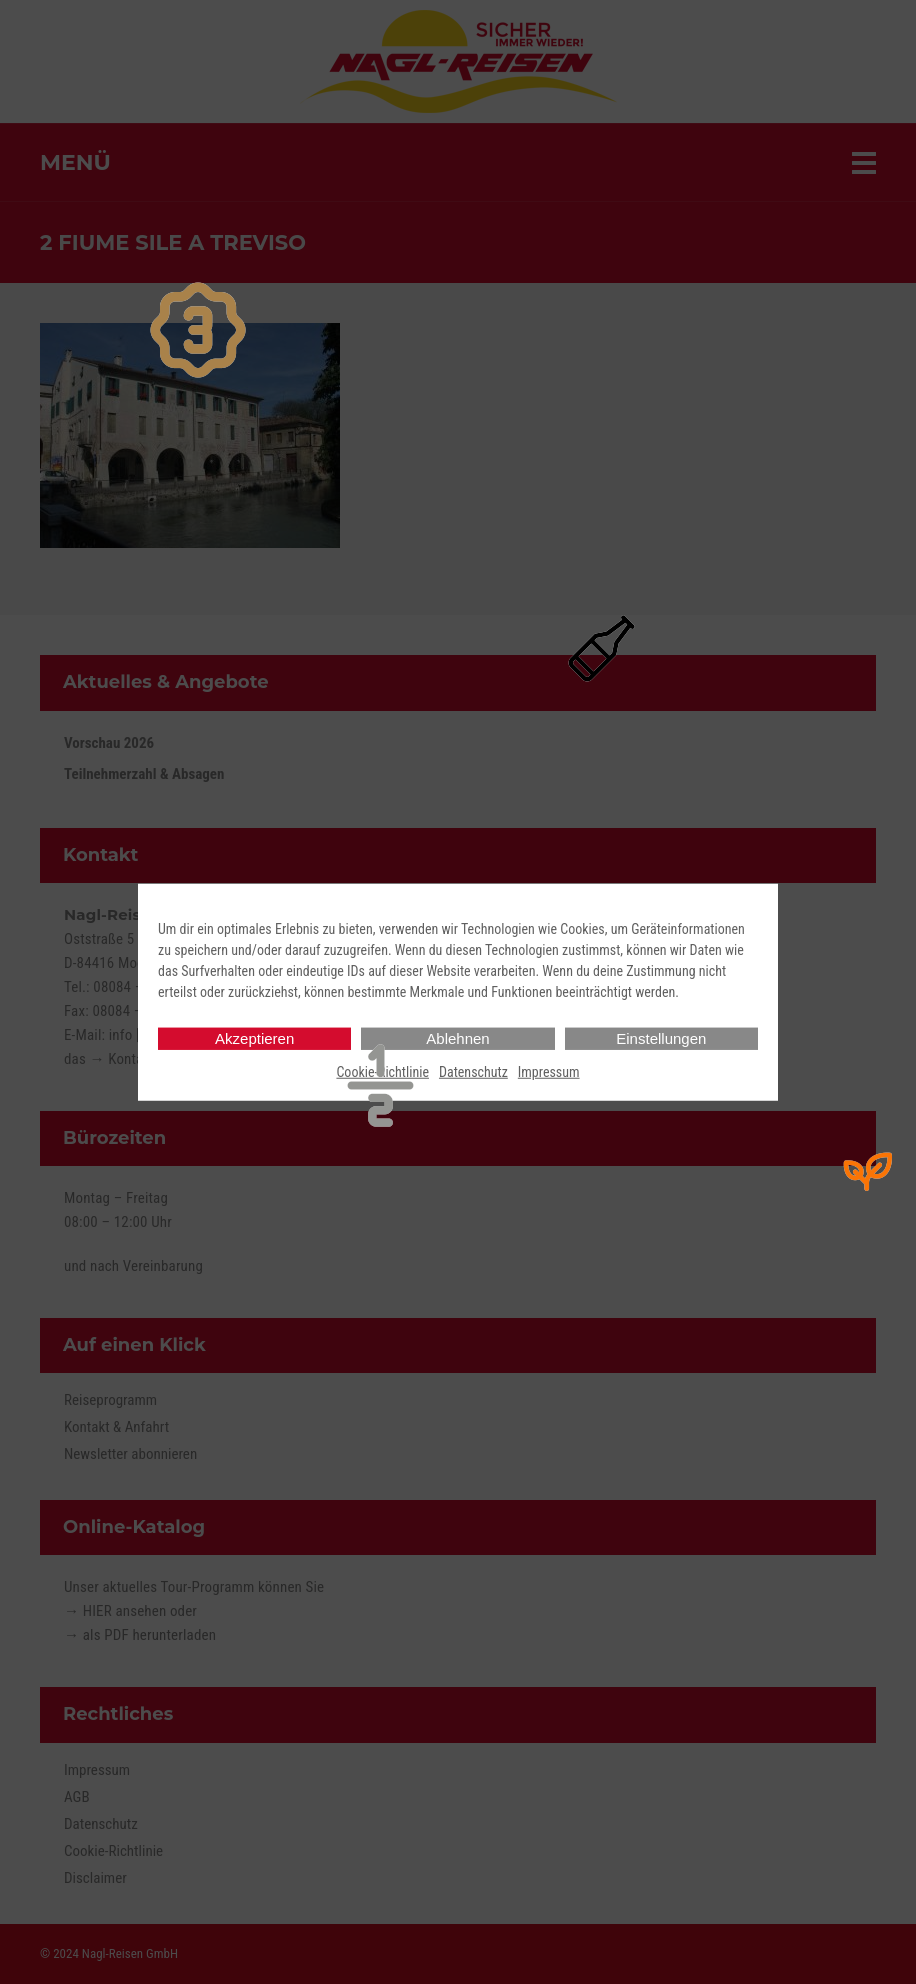 The height and width of the screenshot is (1984, 916). What do you see at coordinates (380, 1085) in the screenshot?
I see `insert a fraction into a document or equation` at bounding box center [380, 1085].